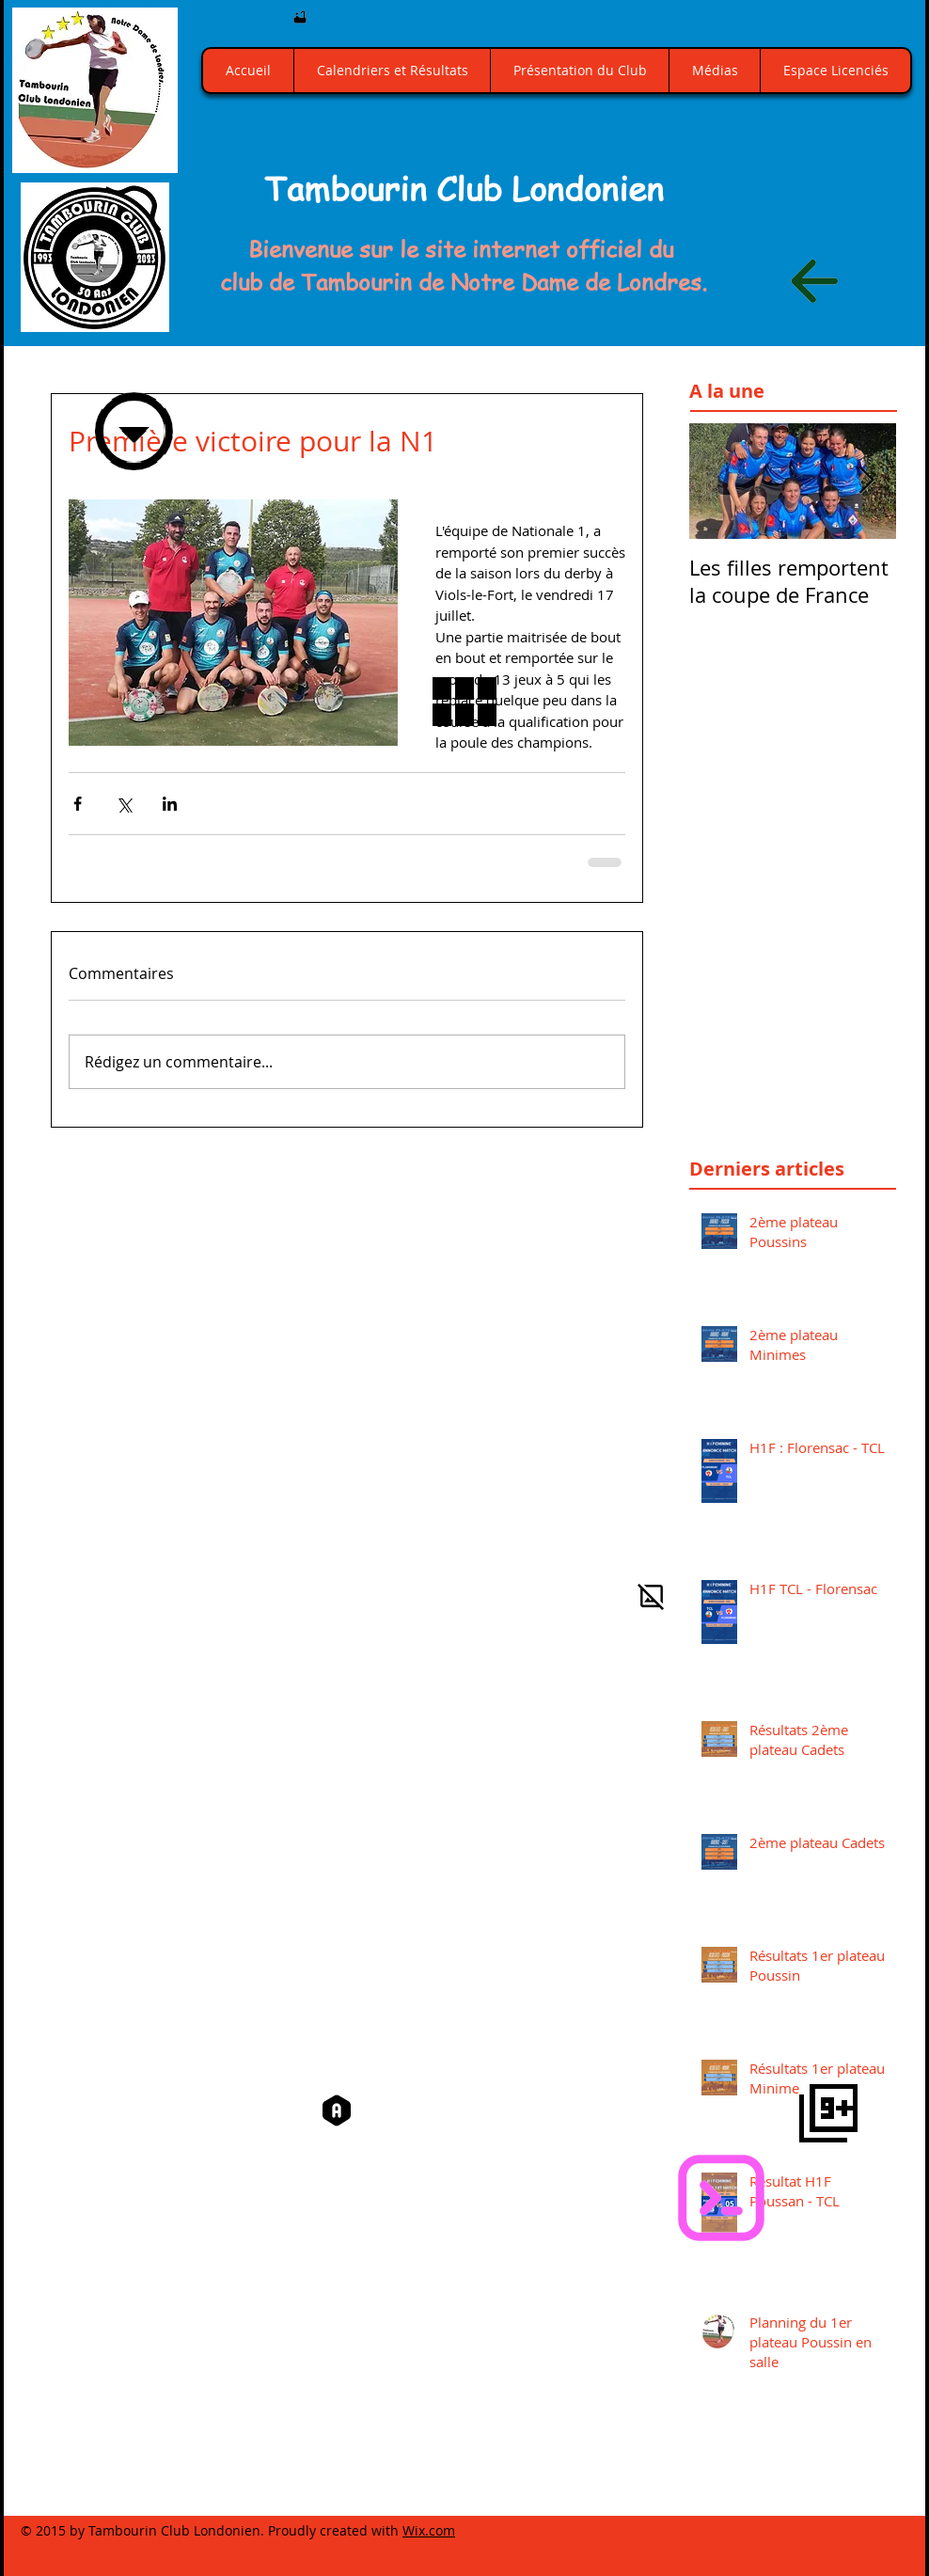  What do you see at coordinates (816, 282) in the screenshot?
I see `go back to the previous page` at bounding box center [816, 282].